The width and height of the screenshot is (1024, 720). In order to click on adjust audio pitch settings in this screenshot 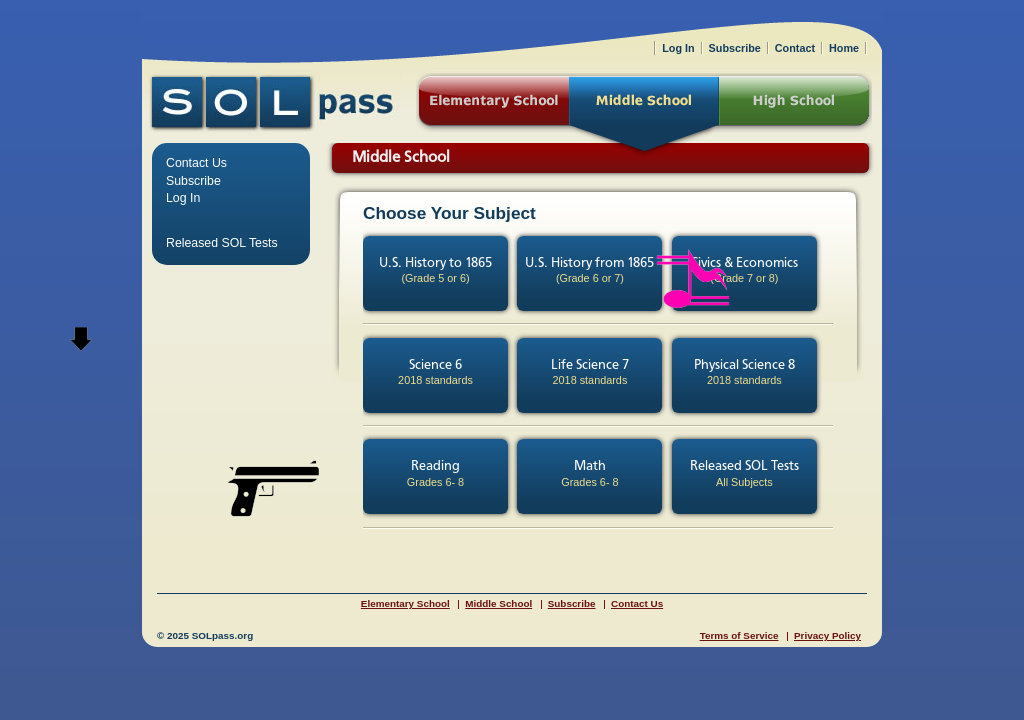, I will do `click(692, 280)`.